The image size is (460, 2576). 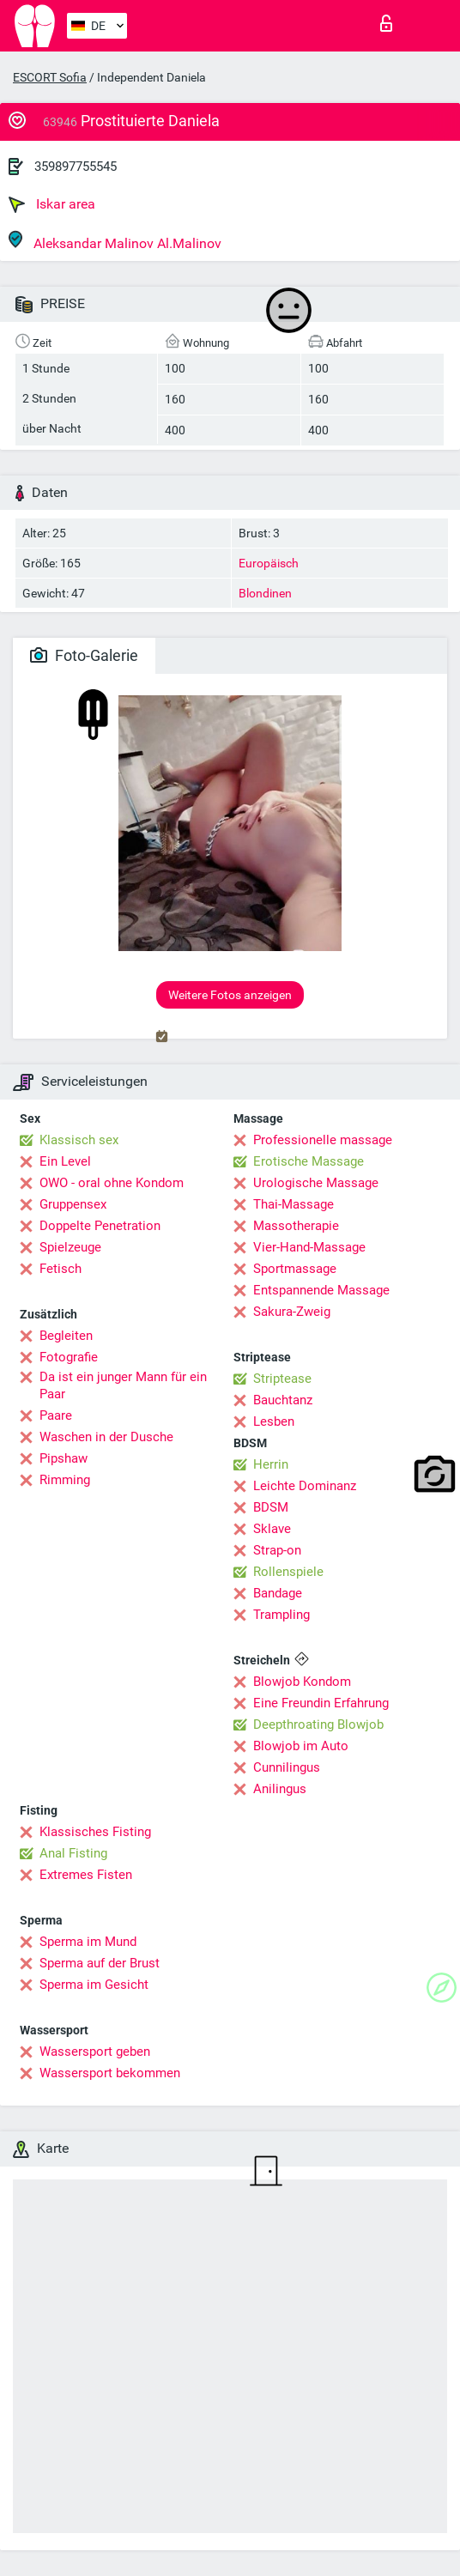 I want to click on indicates a turn or direction change ahead, so click(x=301, y=1658).